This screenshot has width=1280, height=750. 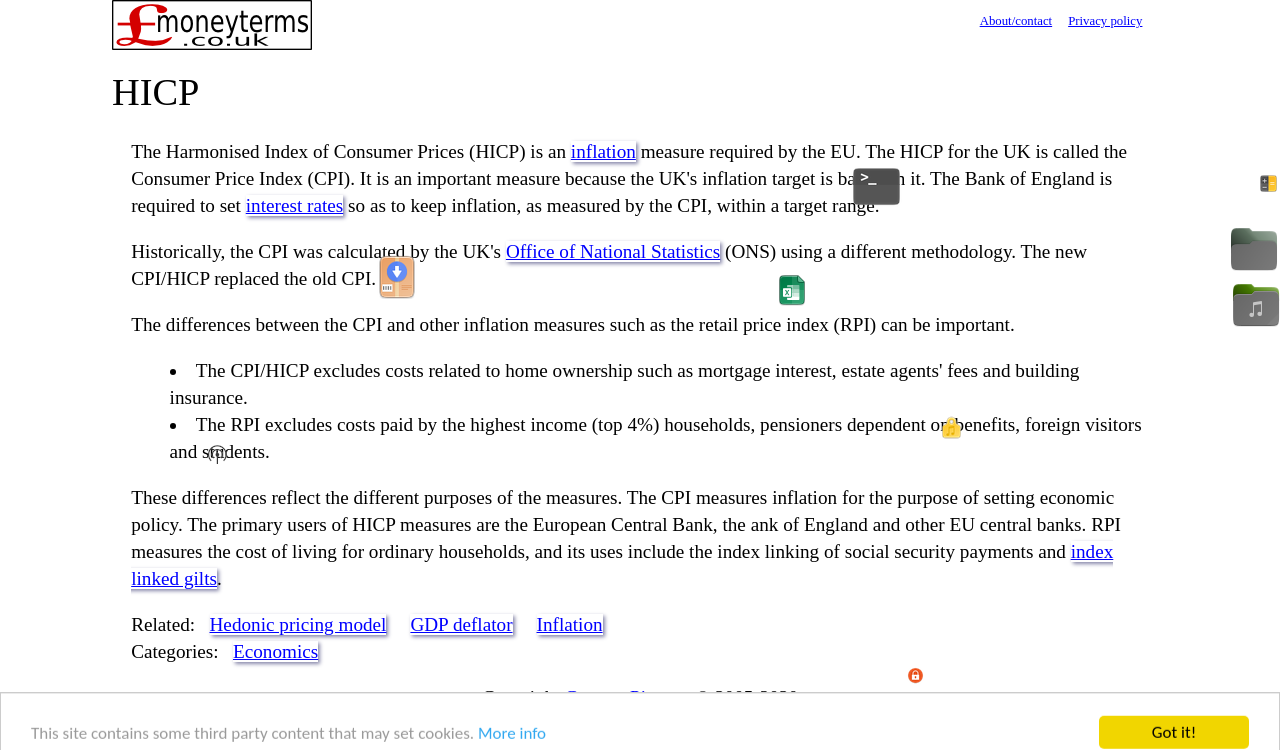 I want to click on downloading a software package, so click(x=397, y=277).